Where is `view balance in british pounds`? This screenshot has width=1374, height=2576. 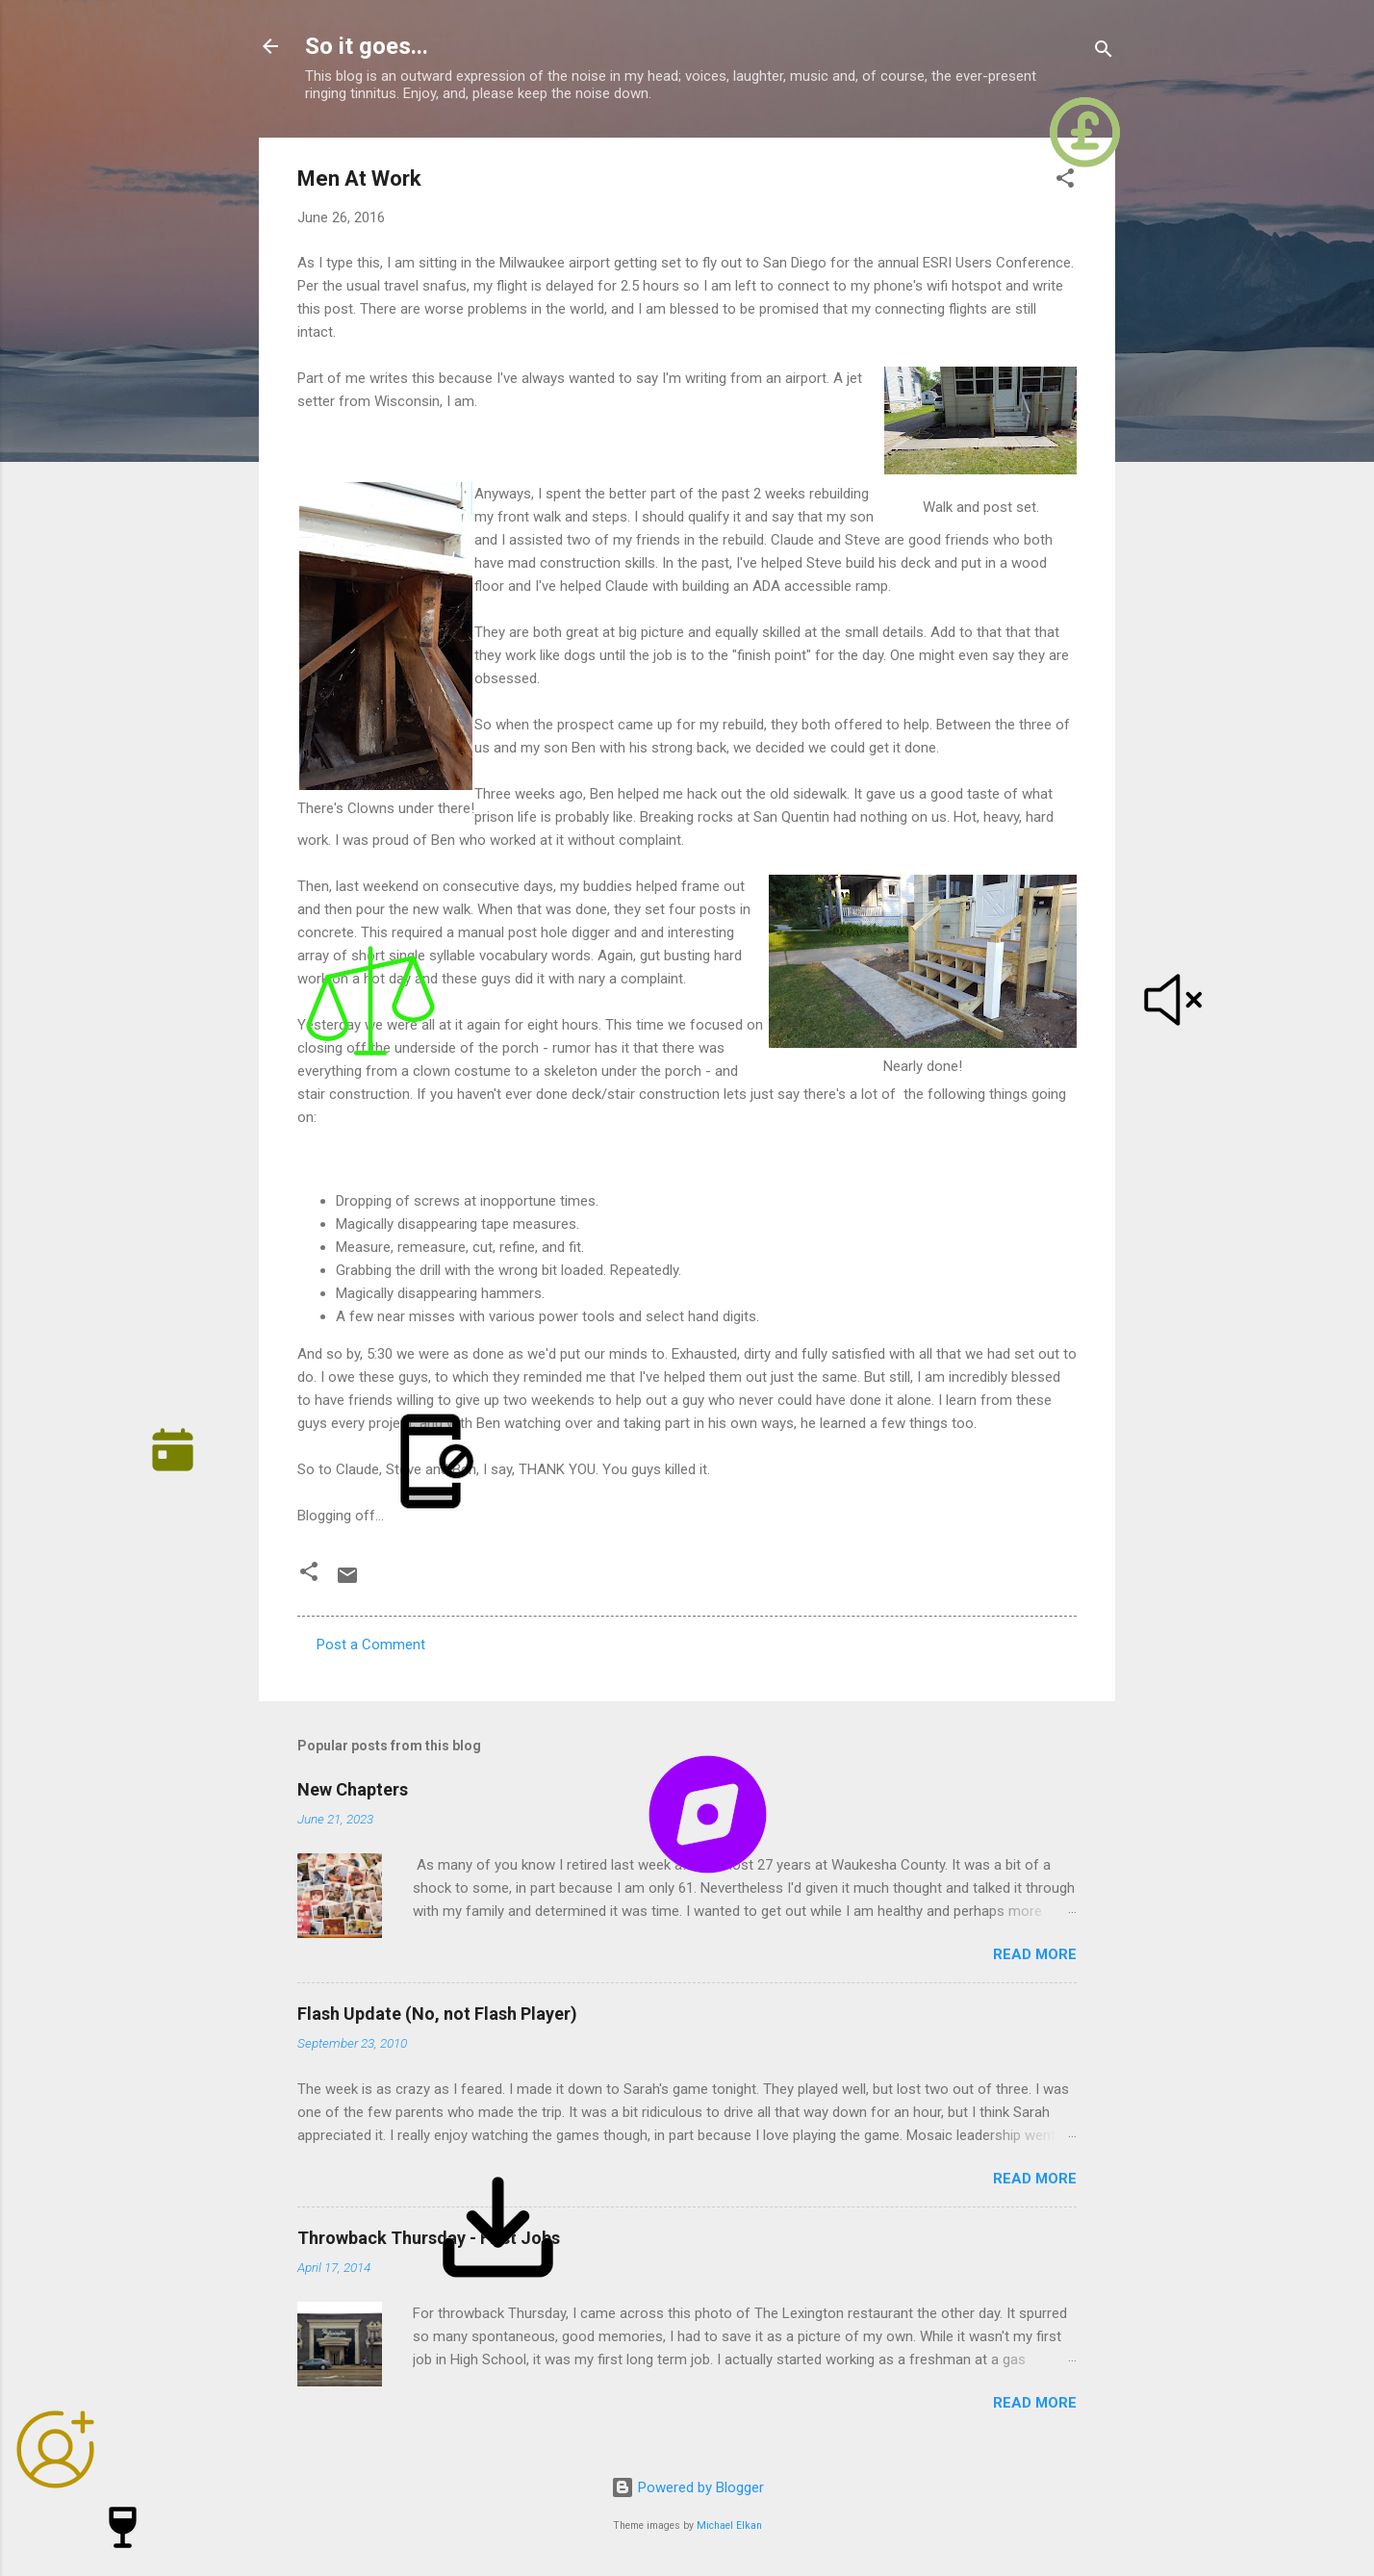
view balance in british pounds is located at coordinates (1084, 132).